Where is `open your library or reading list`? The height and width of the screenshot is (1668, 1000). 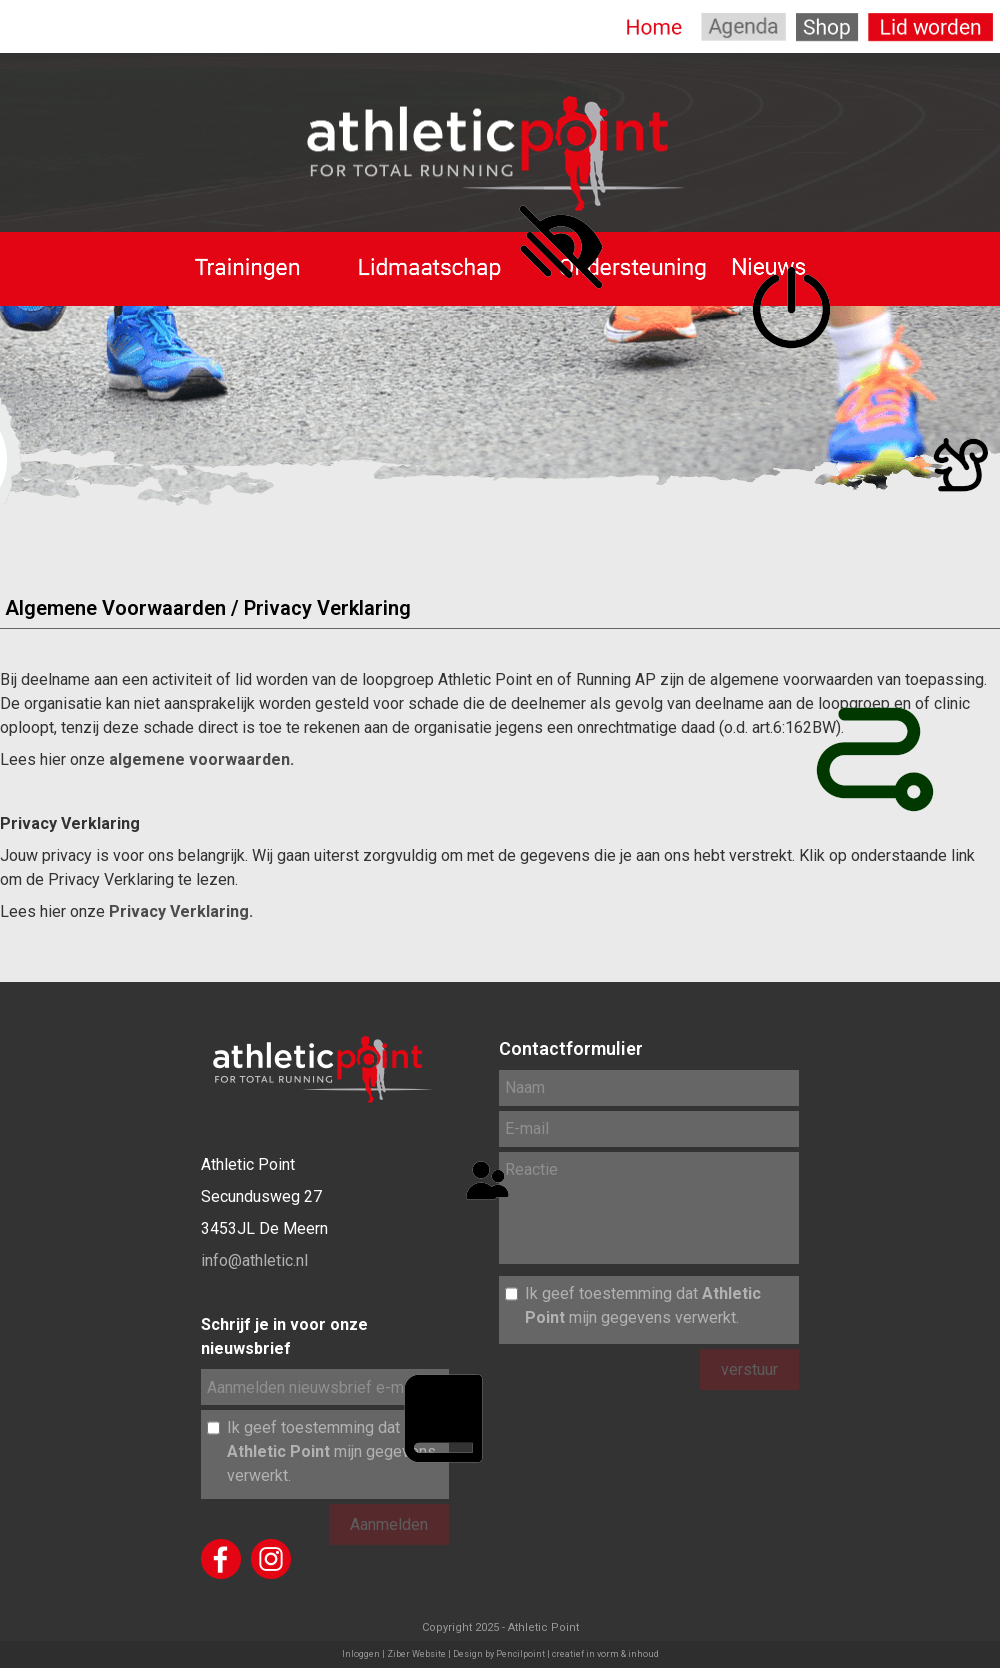
open your library or reading list is located at coordinates (443, 1418).